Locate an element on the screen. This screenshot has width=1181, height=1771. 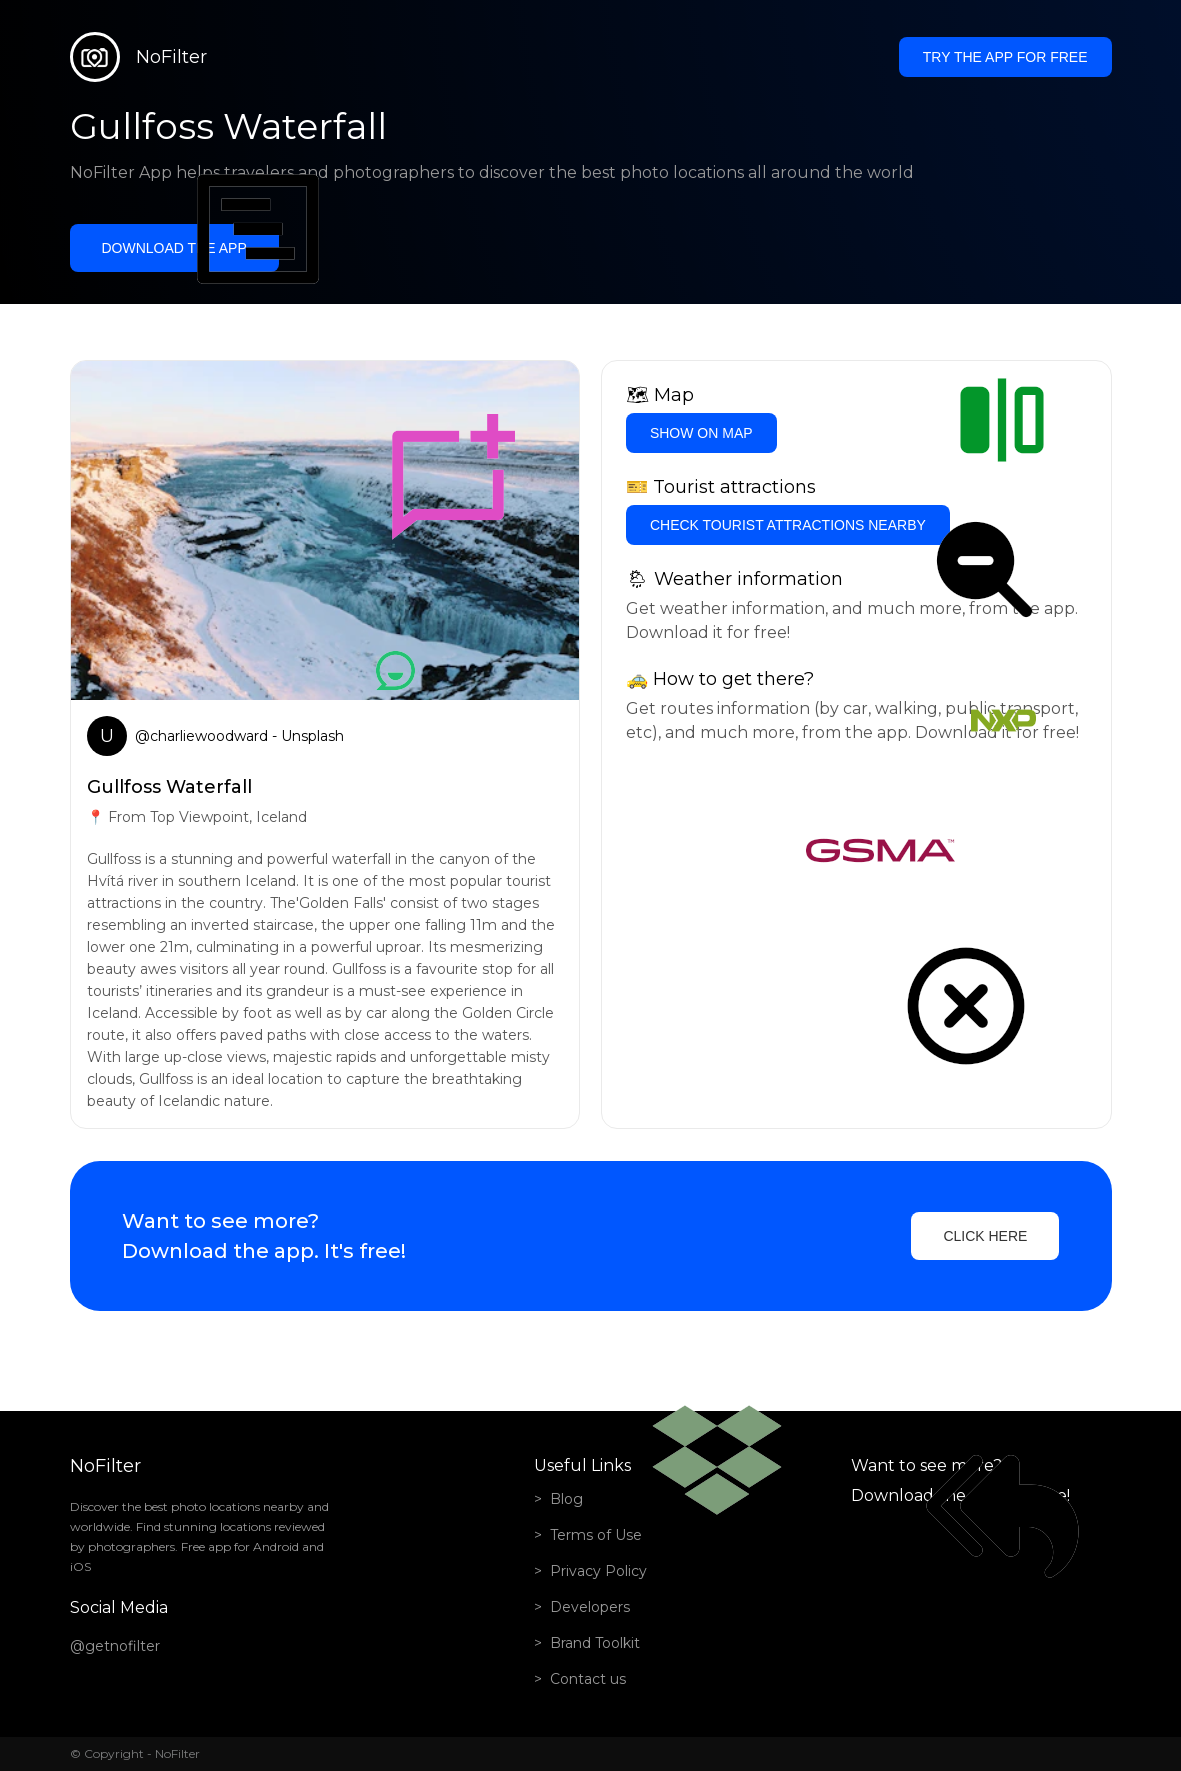
open Dropbox cloud storage is located at coordinates (717, 1460).